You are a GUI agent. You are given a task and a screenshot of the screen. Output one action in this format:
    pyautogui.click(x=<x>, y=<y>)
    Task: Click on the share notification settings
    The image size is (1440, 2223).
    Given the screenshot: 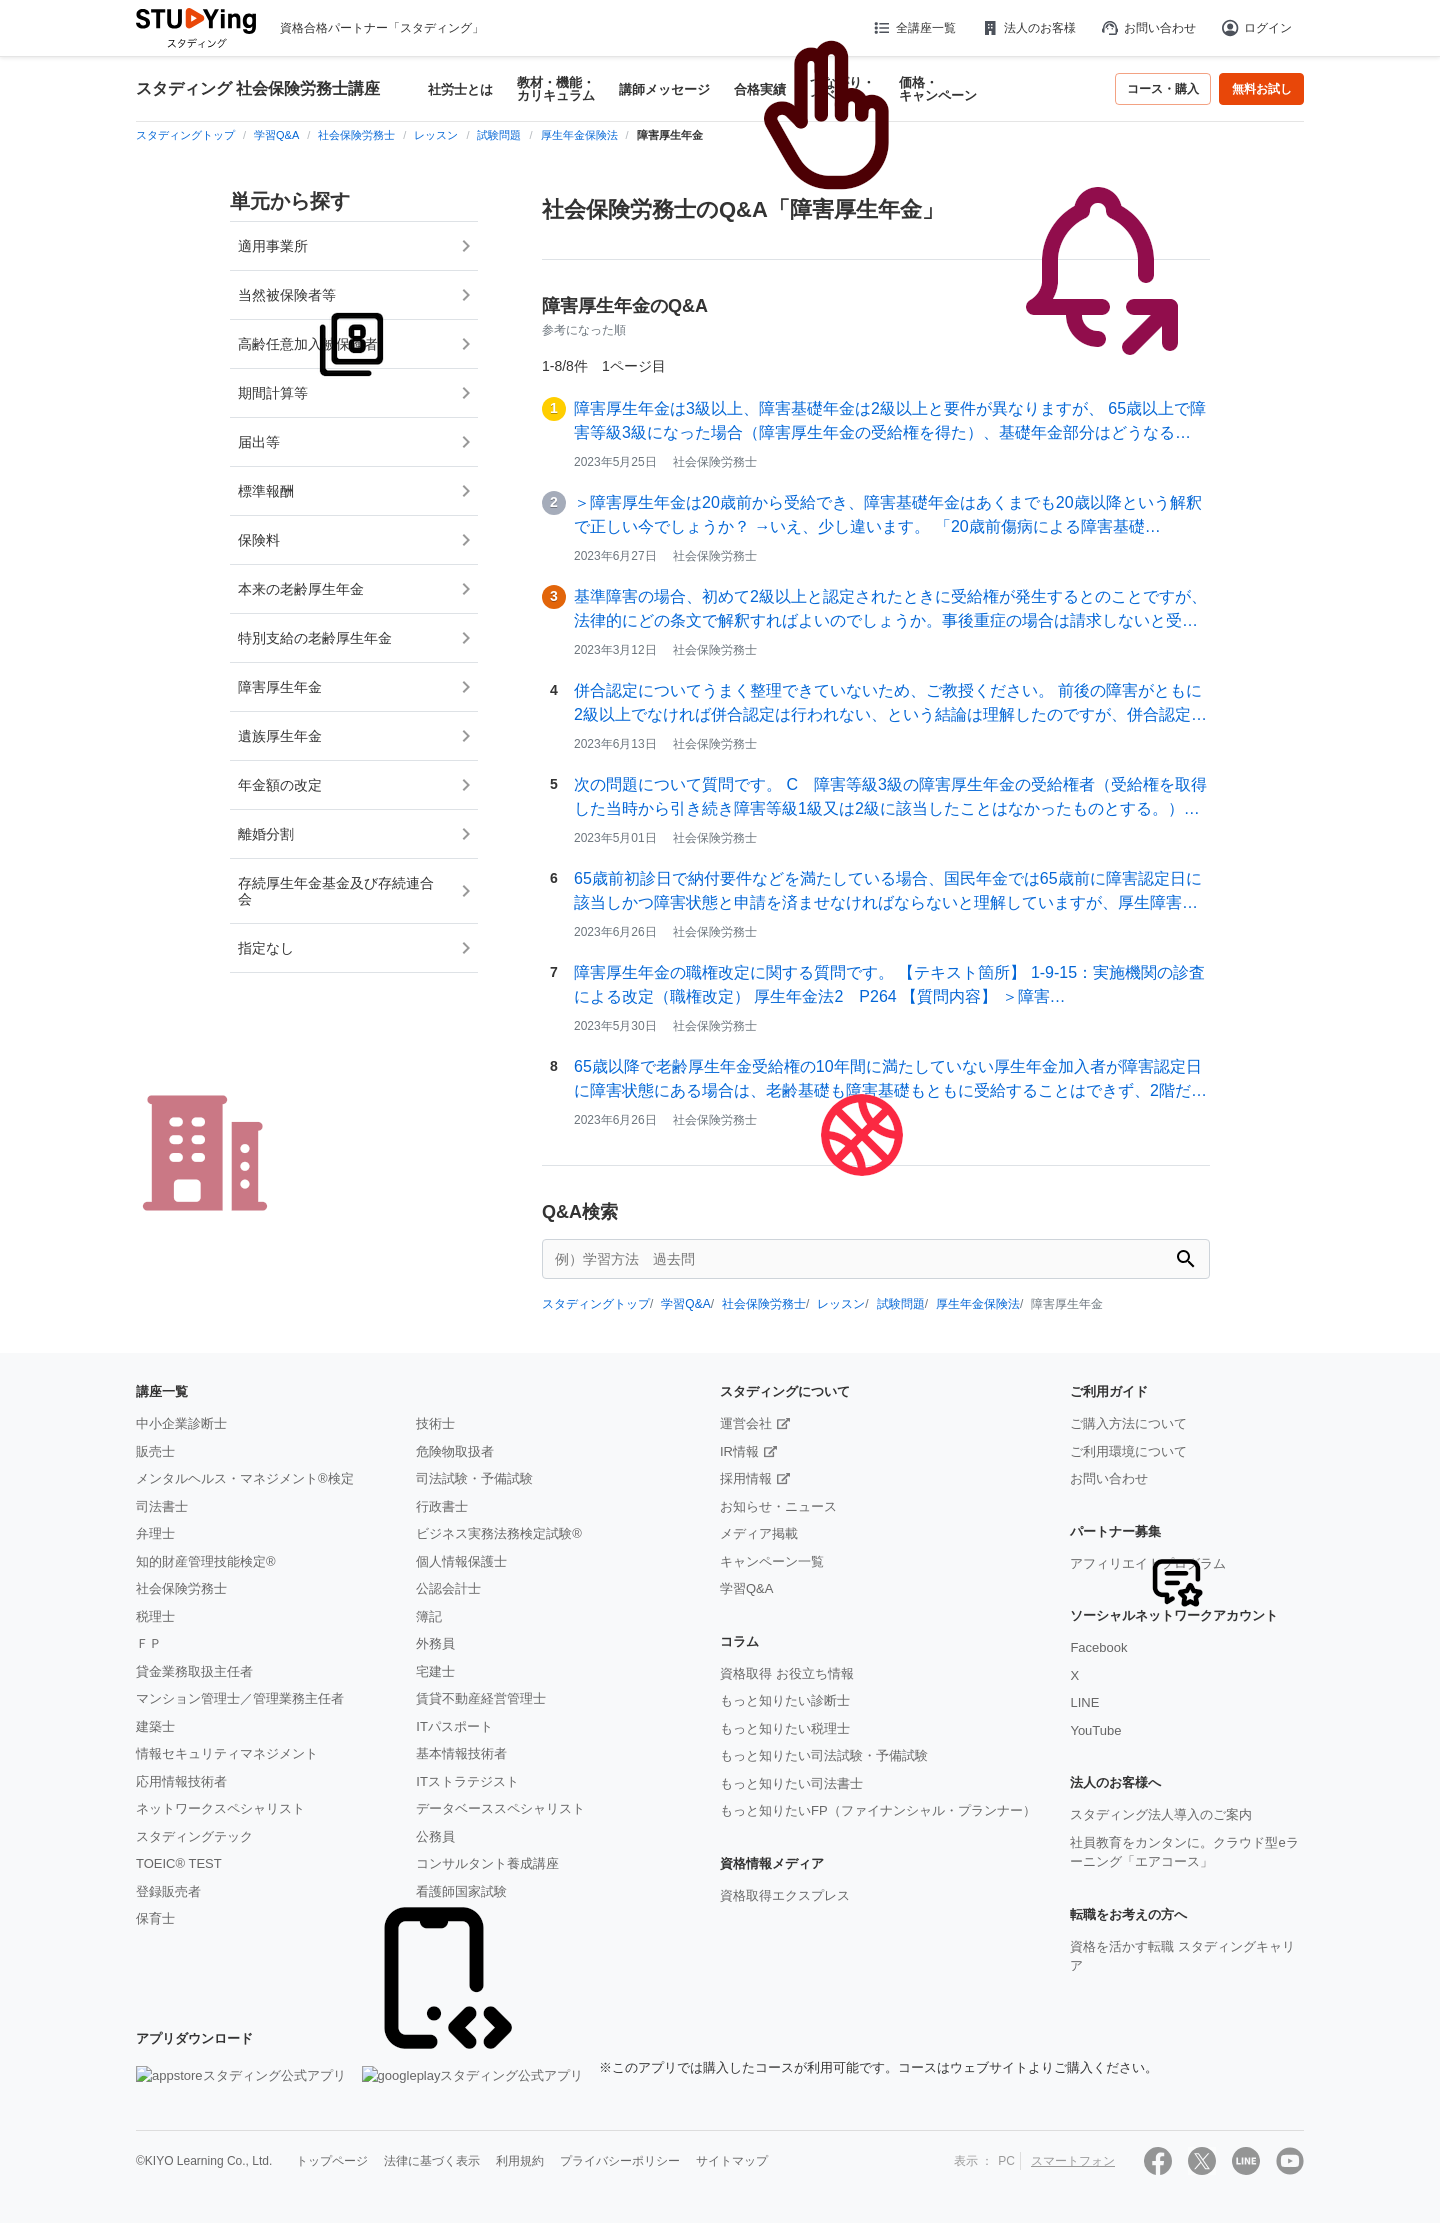 What is the action you would take?
    pyautogui.click(x=1098, y=267)
    